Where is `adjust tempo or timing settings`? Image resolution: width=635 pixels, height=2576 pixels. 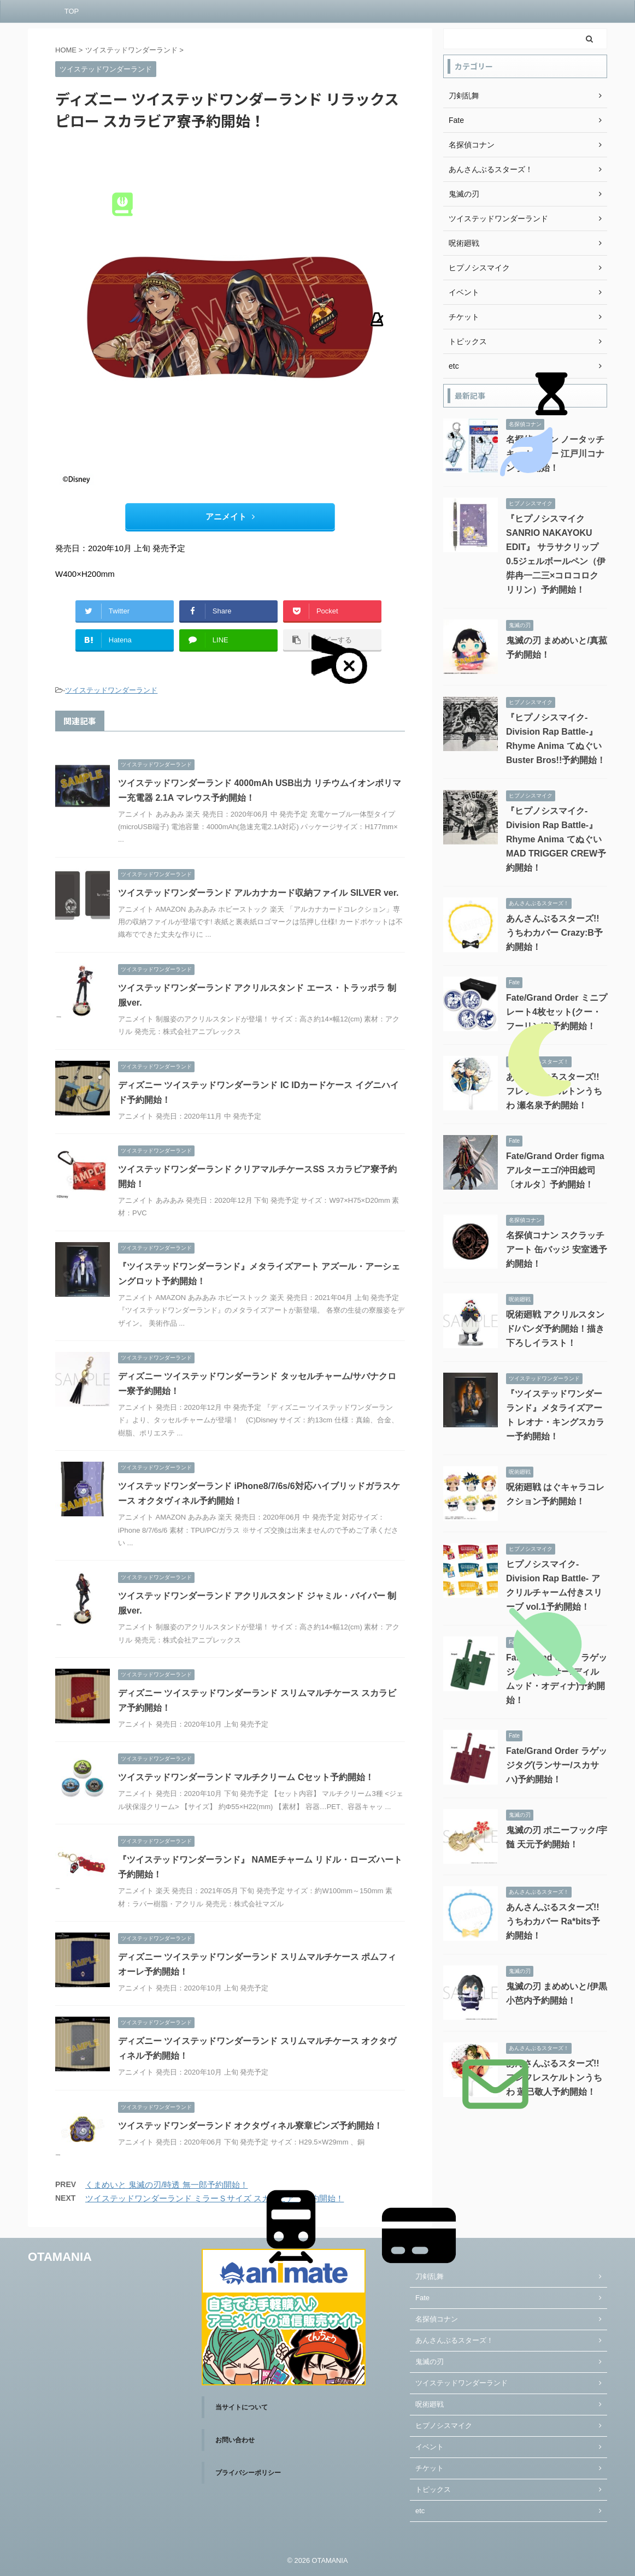 adjust tempo or timing settings is located at coordinates (377, 319).